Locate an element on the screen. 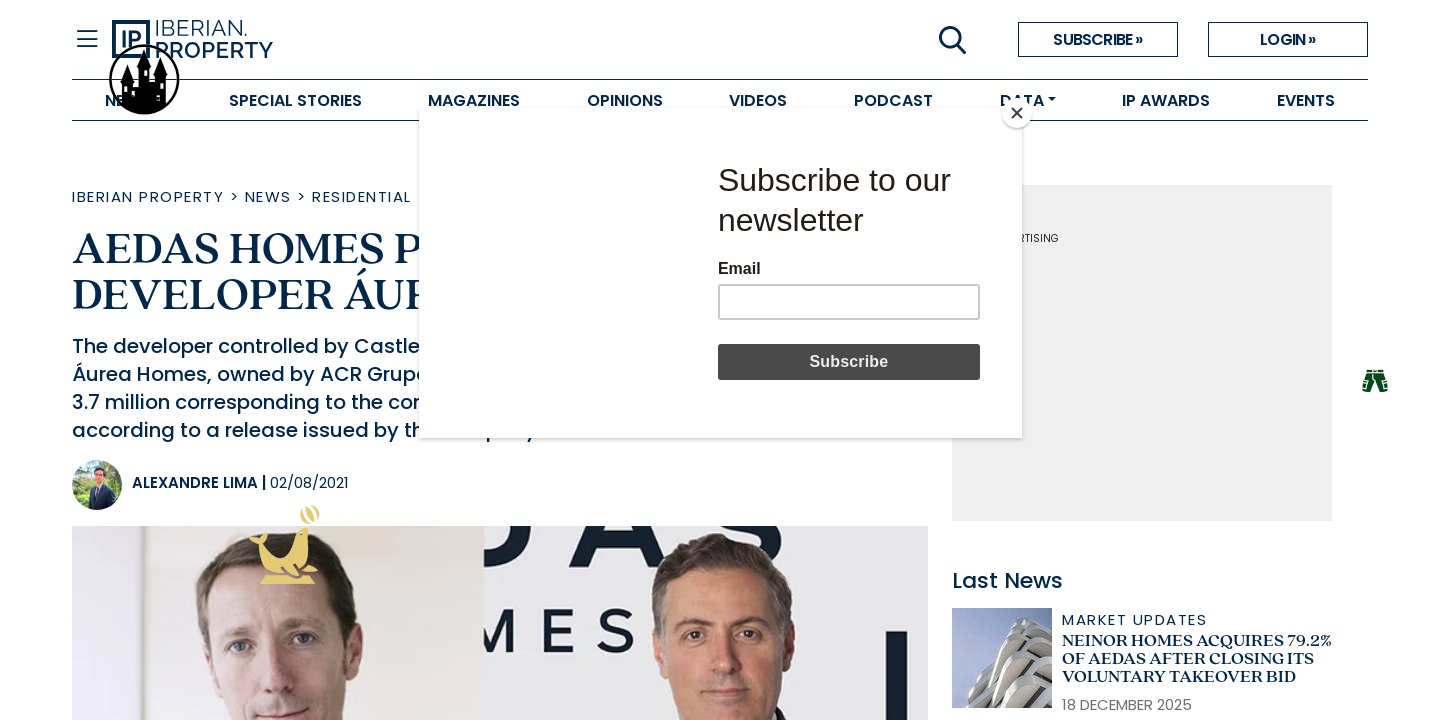 This screenshot has height=720, width=1440. select shorts or casual clothing option is located at coordinates (1375, 381).